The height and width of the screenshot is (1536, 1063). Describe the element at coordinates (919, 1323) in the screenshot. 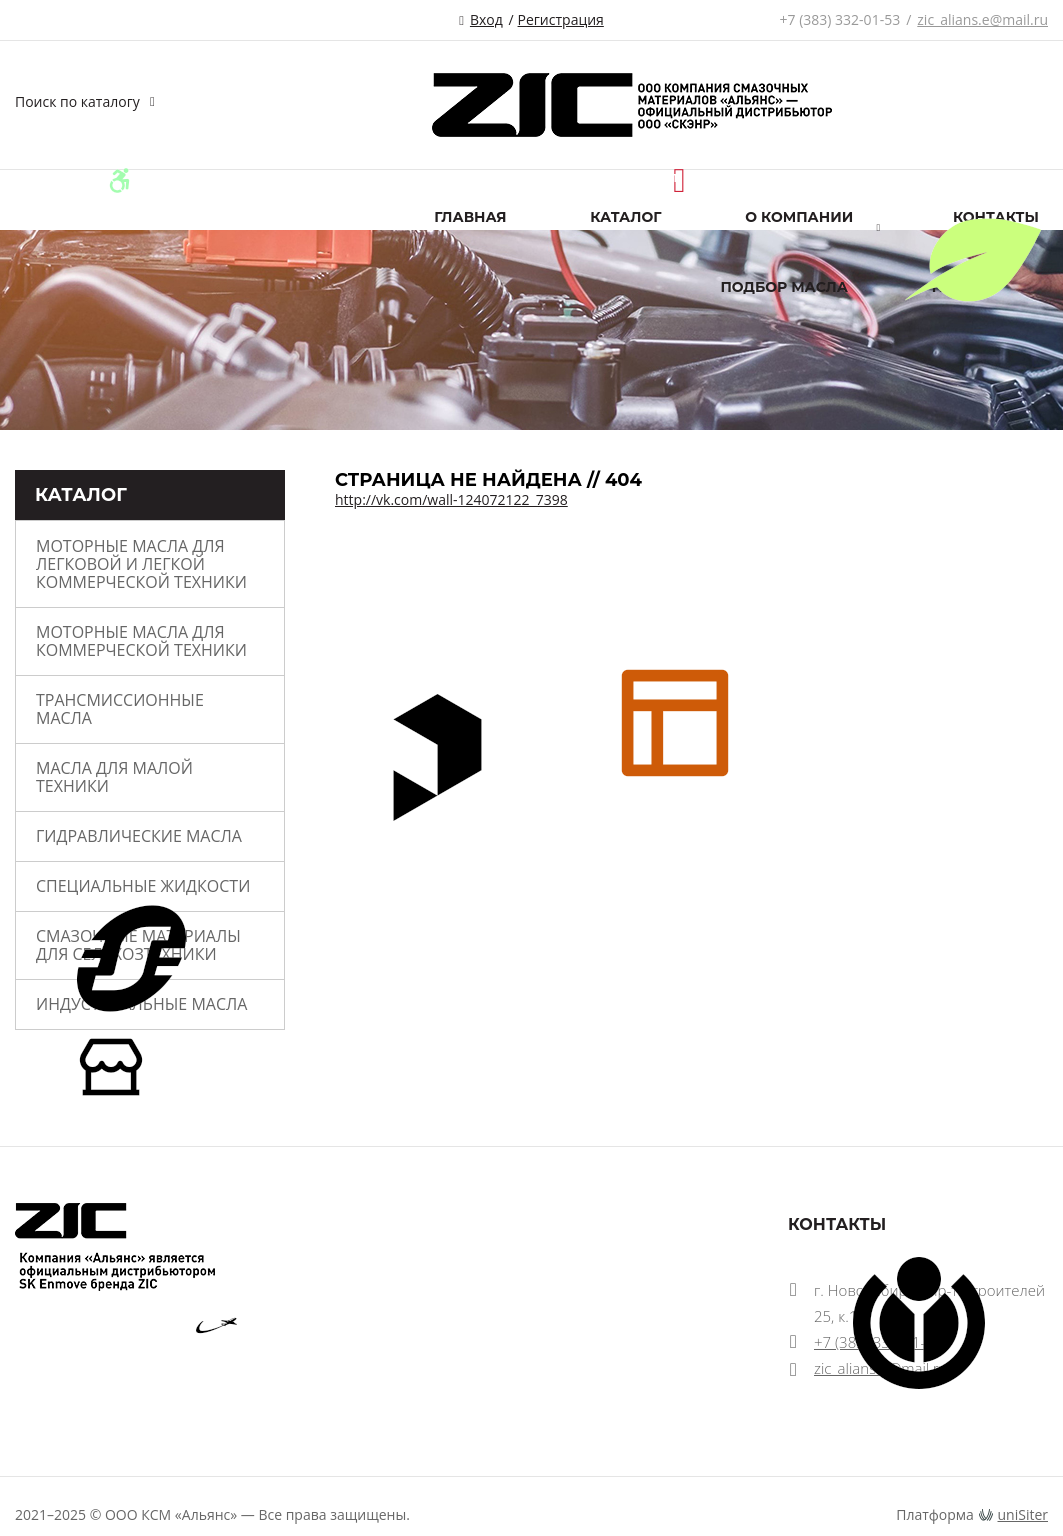

I see `visit the Wikimedia Foundation website` at that location.